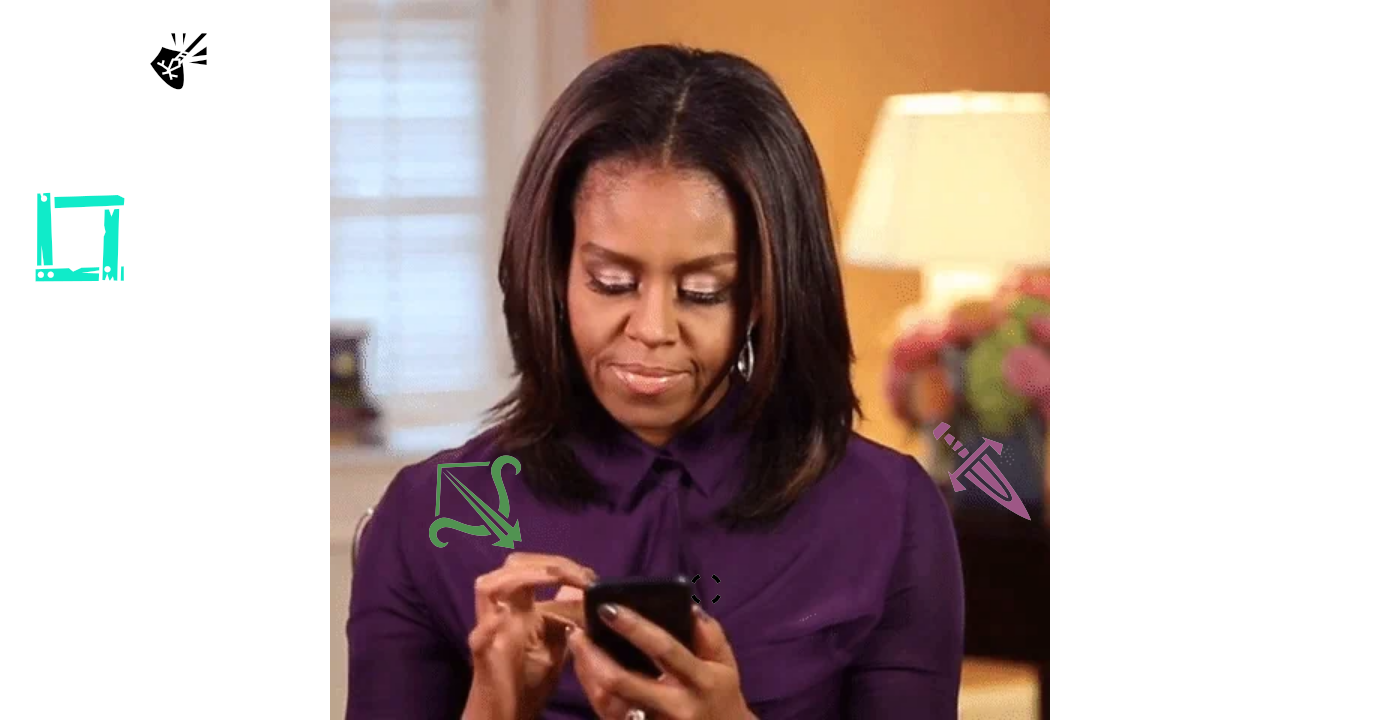  What do you see at coordinates (178, 61) in the screenshot?
I see `indicates damage taken or shield breaking` at bounding box center [178, 61].